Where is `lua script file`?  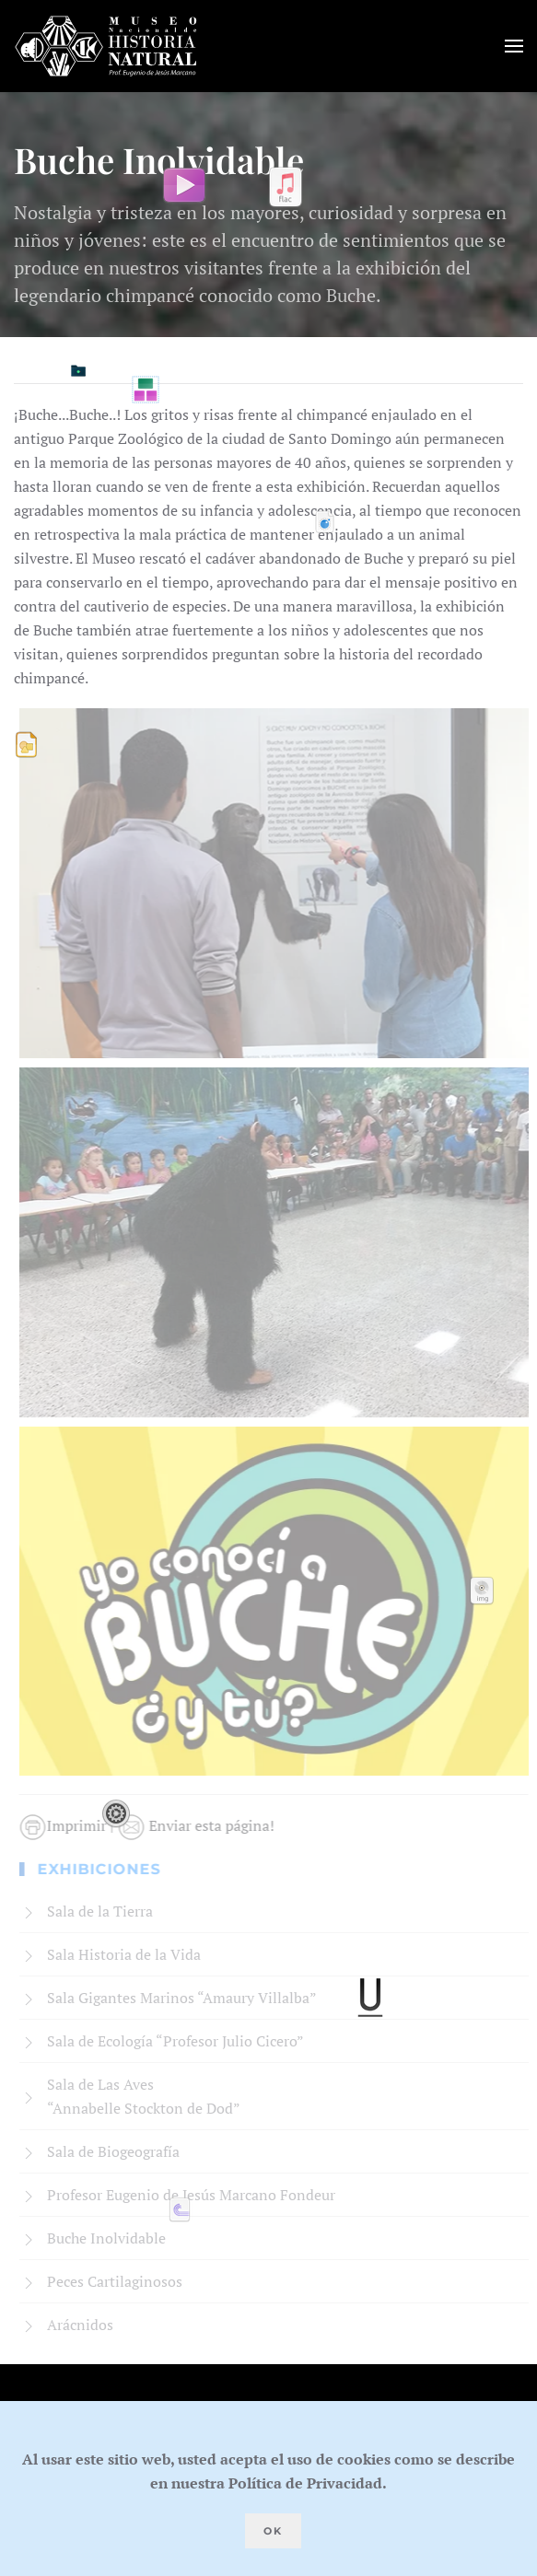 lua script file is located at coordinates (324, 521).